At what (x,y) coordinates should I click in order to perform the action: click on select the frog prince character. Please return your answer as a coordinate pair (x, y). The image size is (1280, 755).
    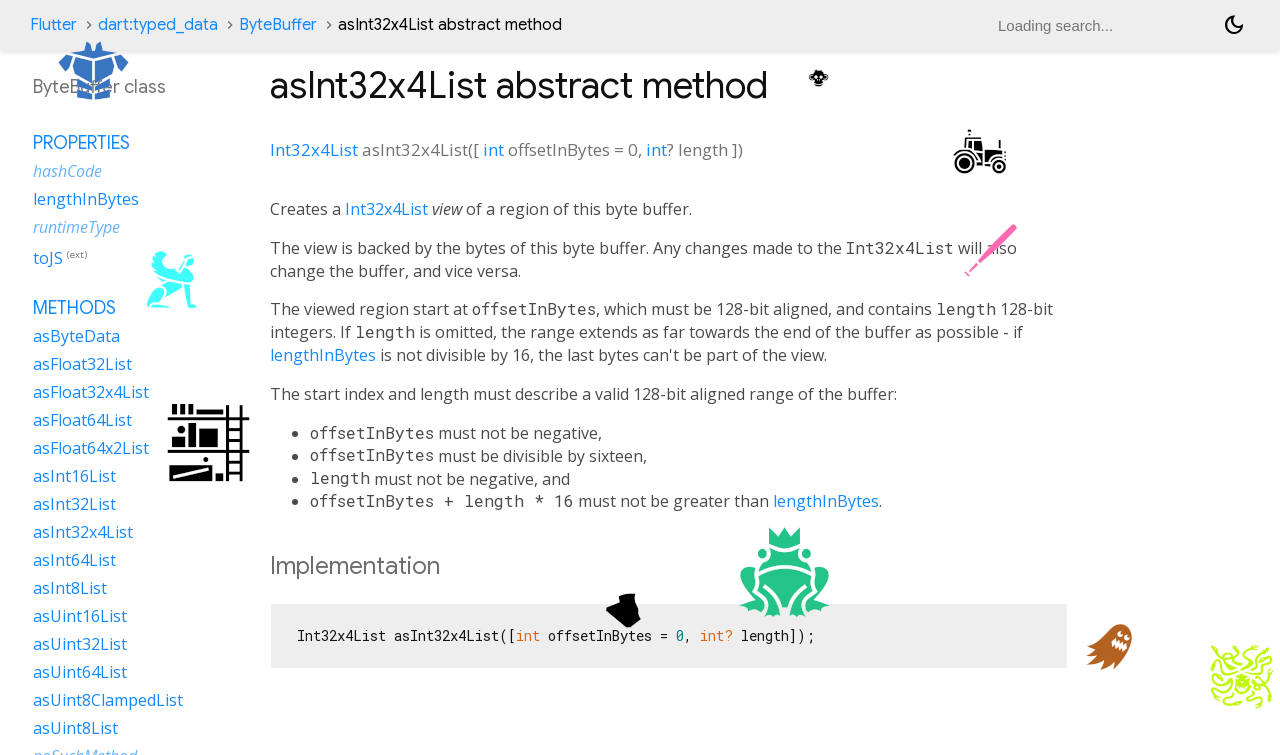
    Looking at the image, I should click on (784, 572).